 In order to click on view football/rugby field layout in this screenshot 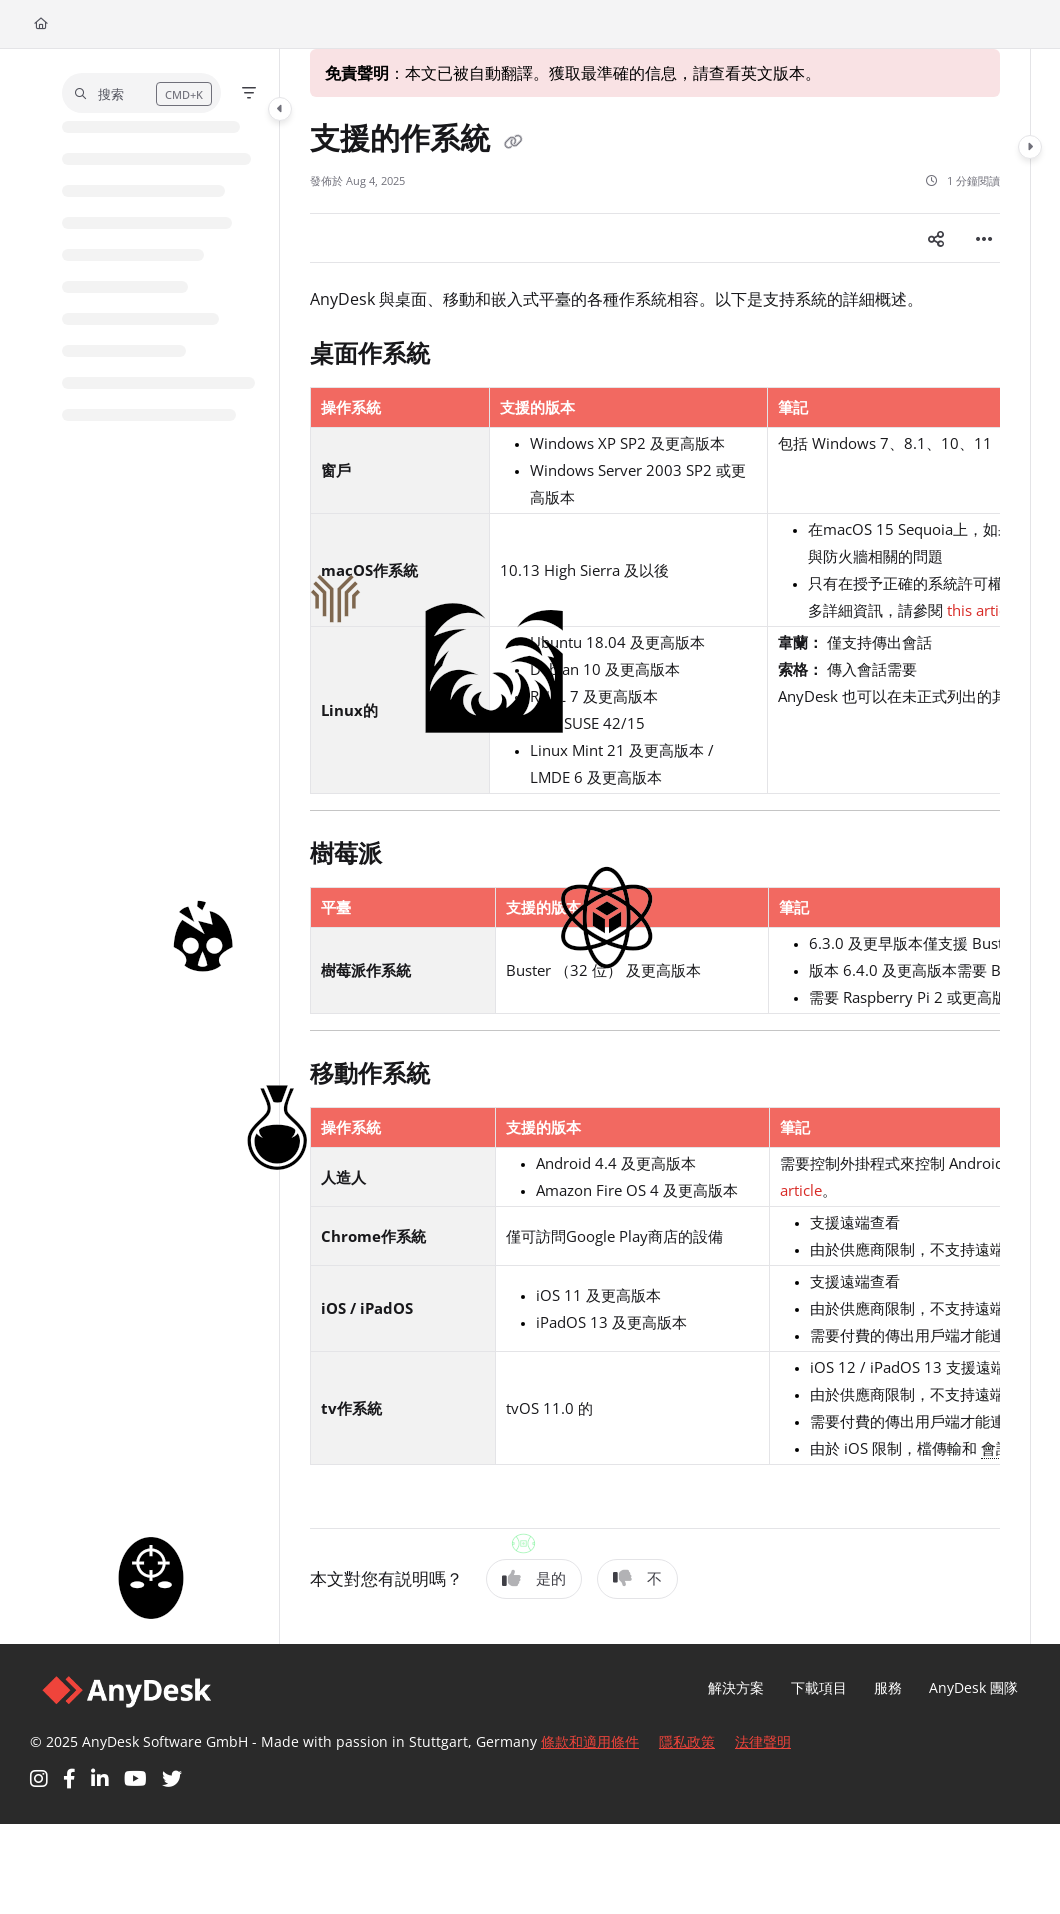, I will do `click(523, 1543)`.